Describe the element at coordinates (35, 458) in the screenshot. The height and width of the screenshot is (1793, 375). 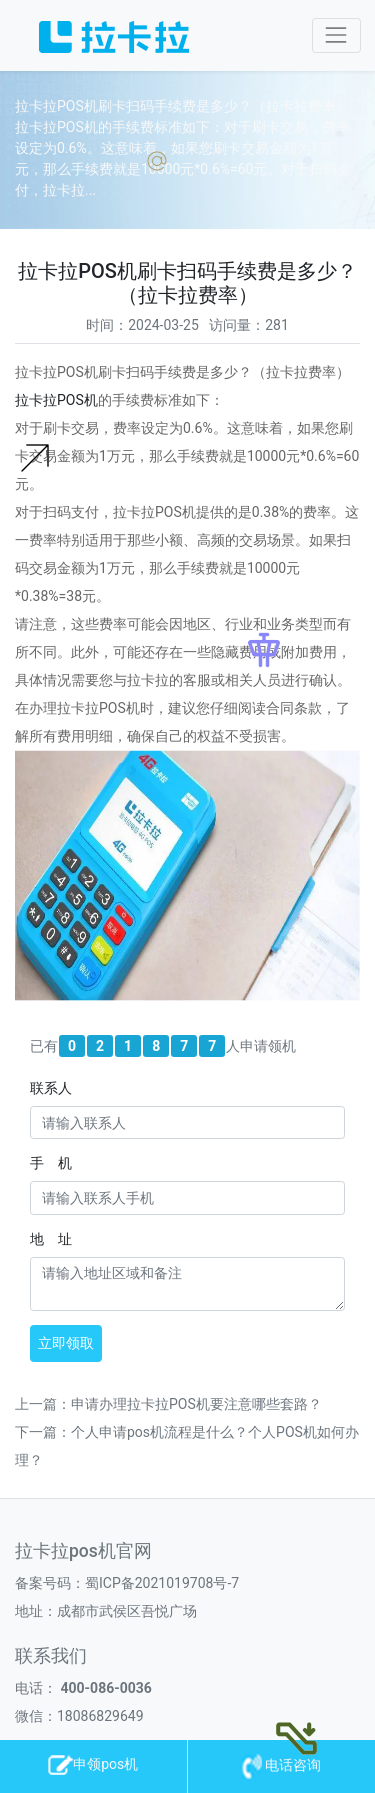
I see `open link in new tab or window` at that location.